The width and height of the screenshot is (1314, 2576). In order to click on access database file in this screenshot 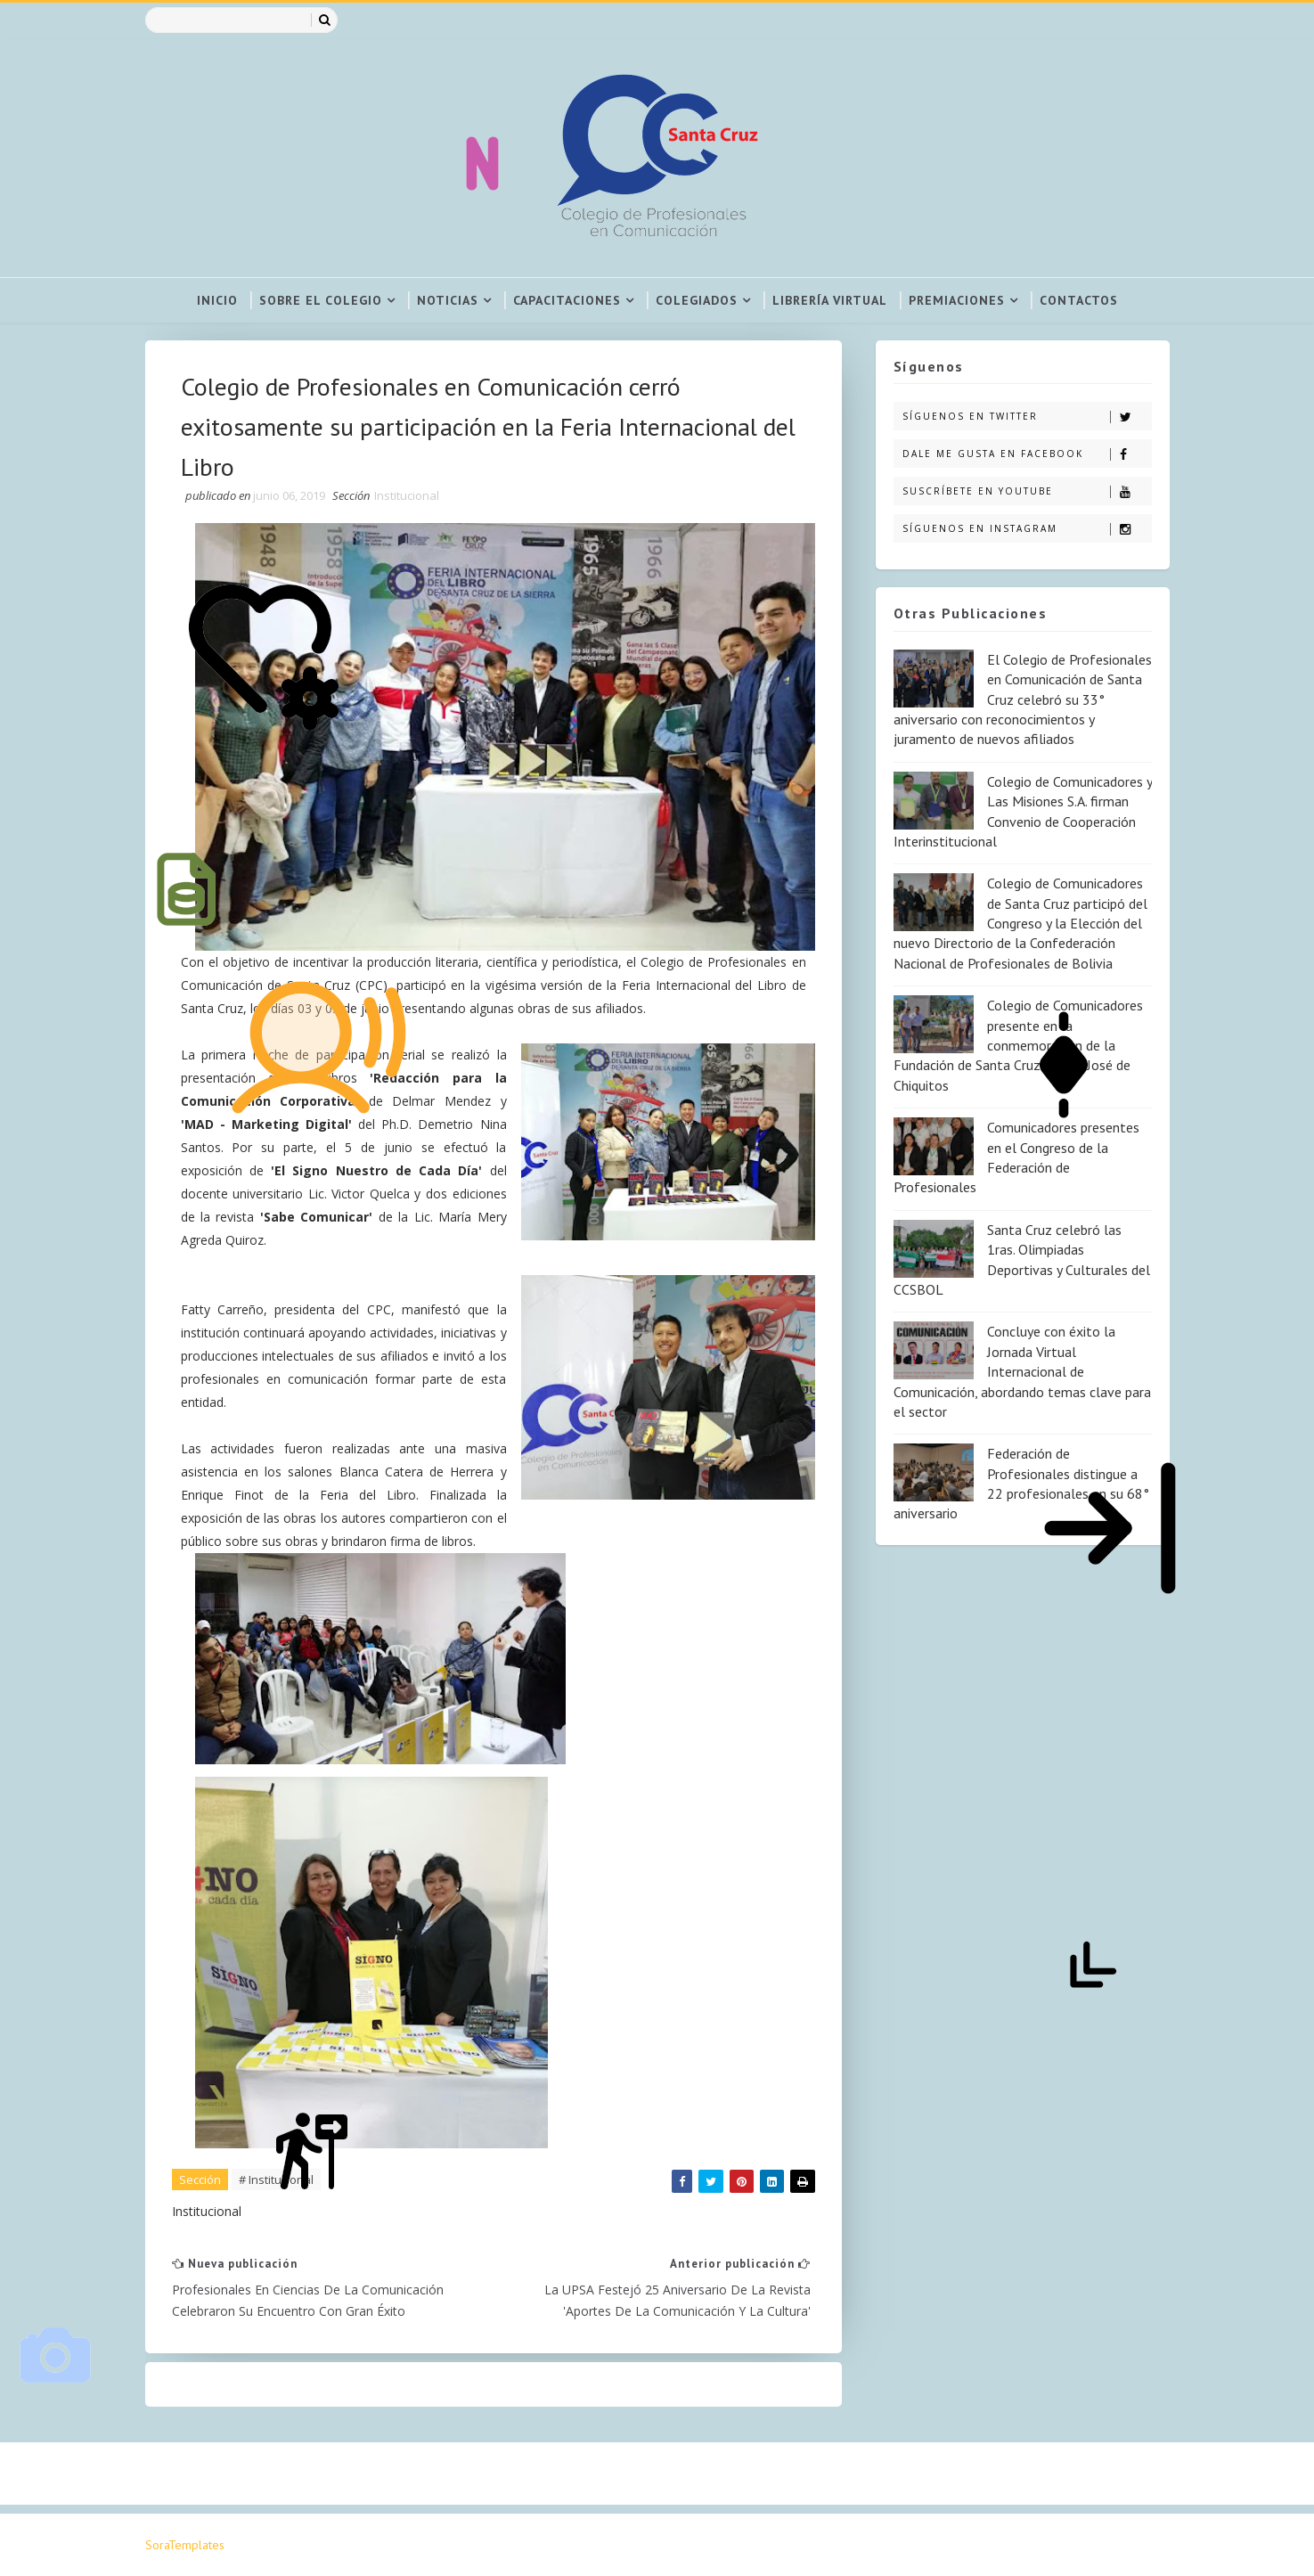, I will do `click(186, 889)`.